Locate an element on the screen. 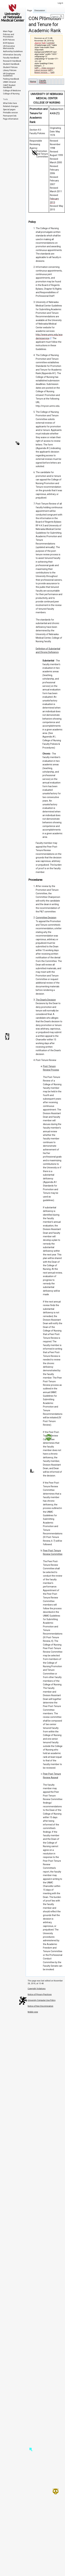 The height and width of the screenshot is (2576, 65). select werewolf character or role is located at coordinates (23, 2000).